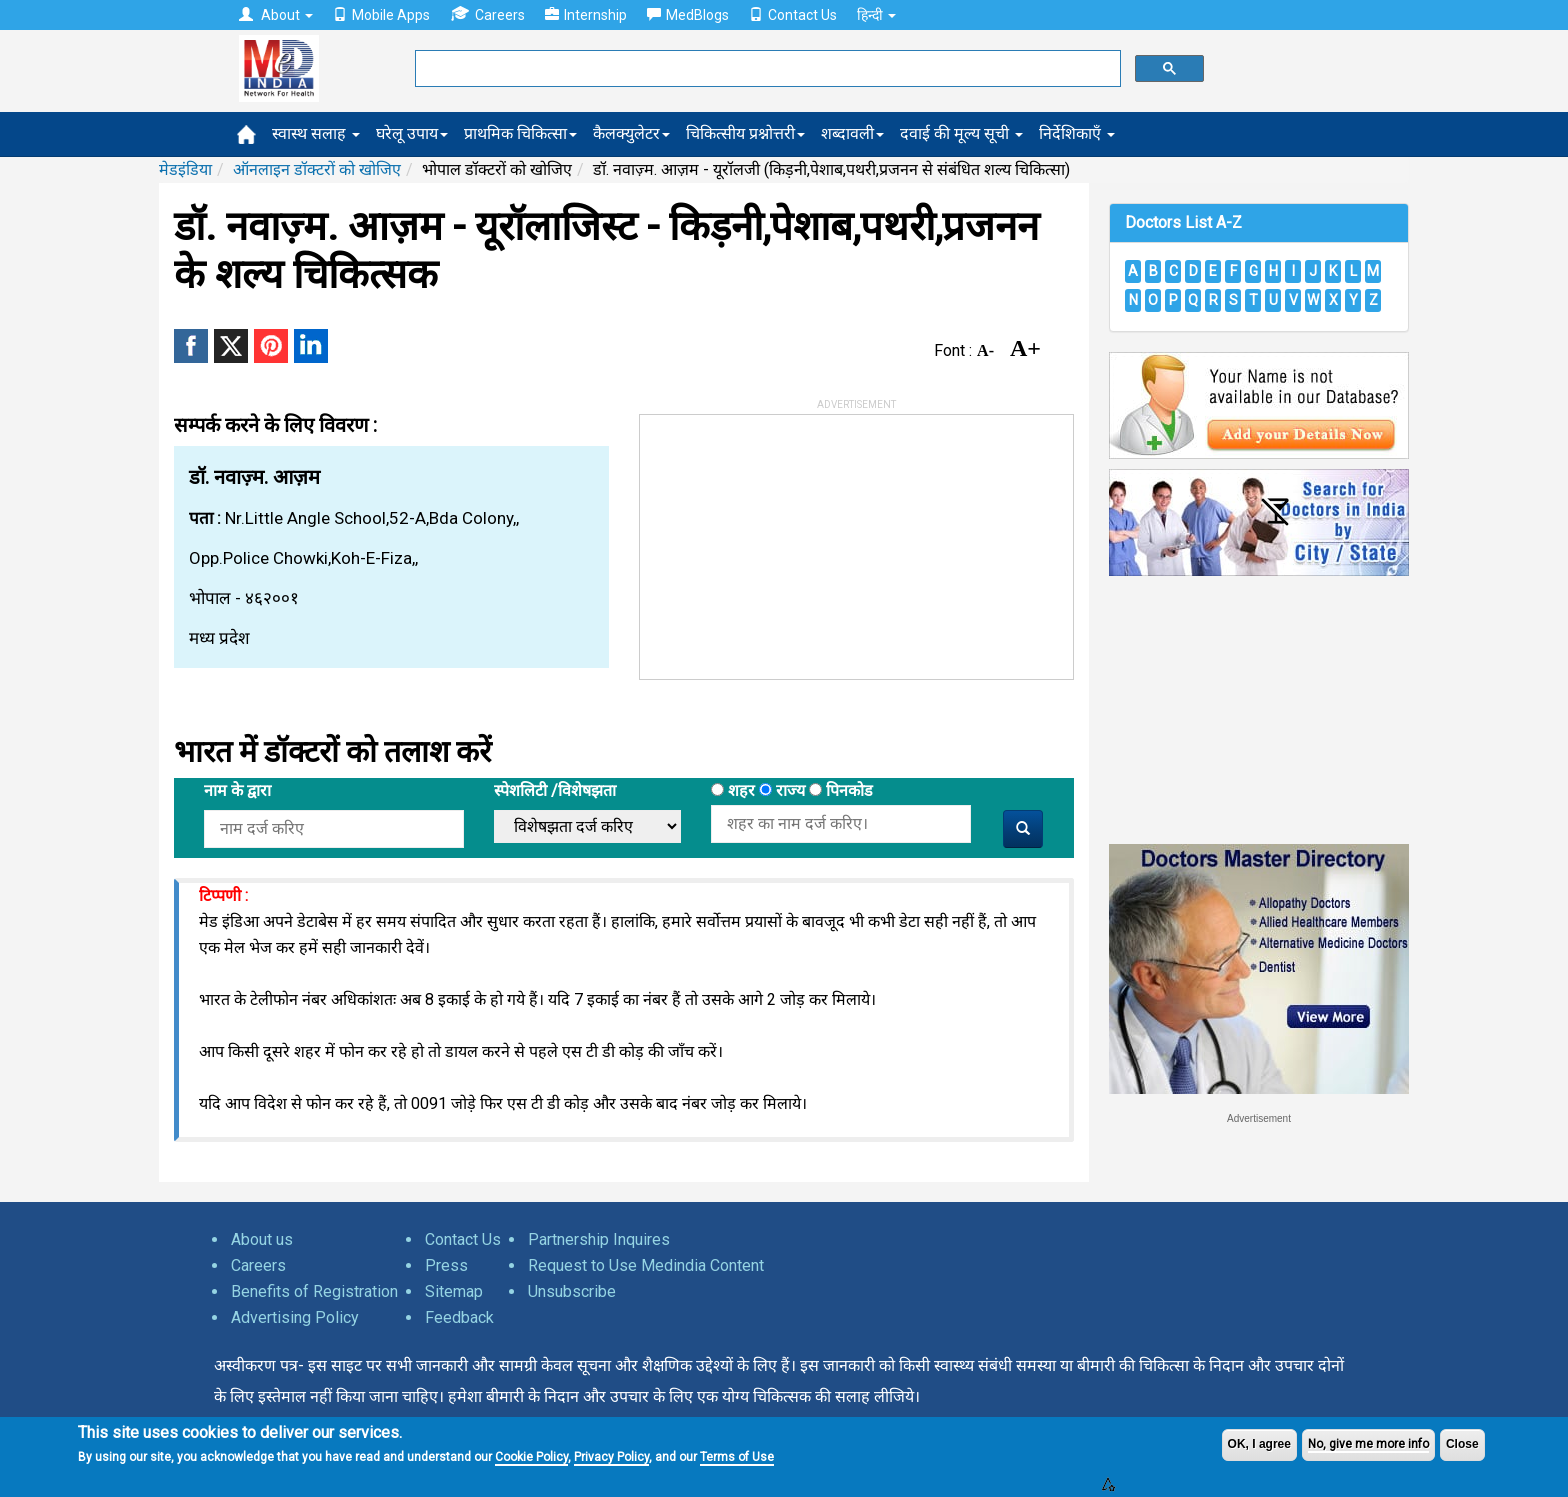 This screenshot has width=1568, height=1497. What do you see at coordinates (1108, 1484) in the screenshot?
I see `mark current navigation as favorite` at bounding box center [1108, 1484].